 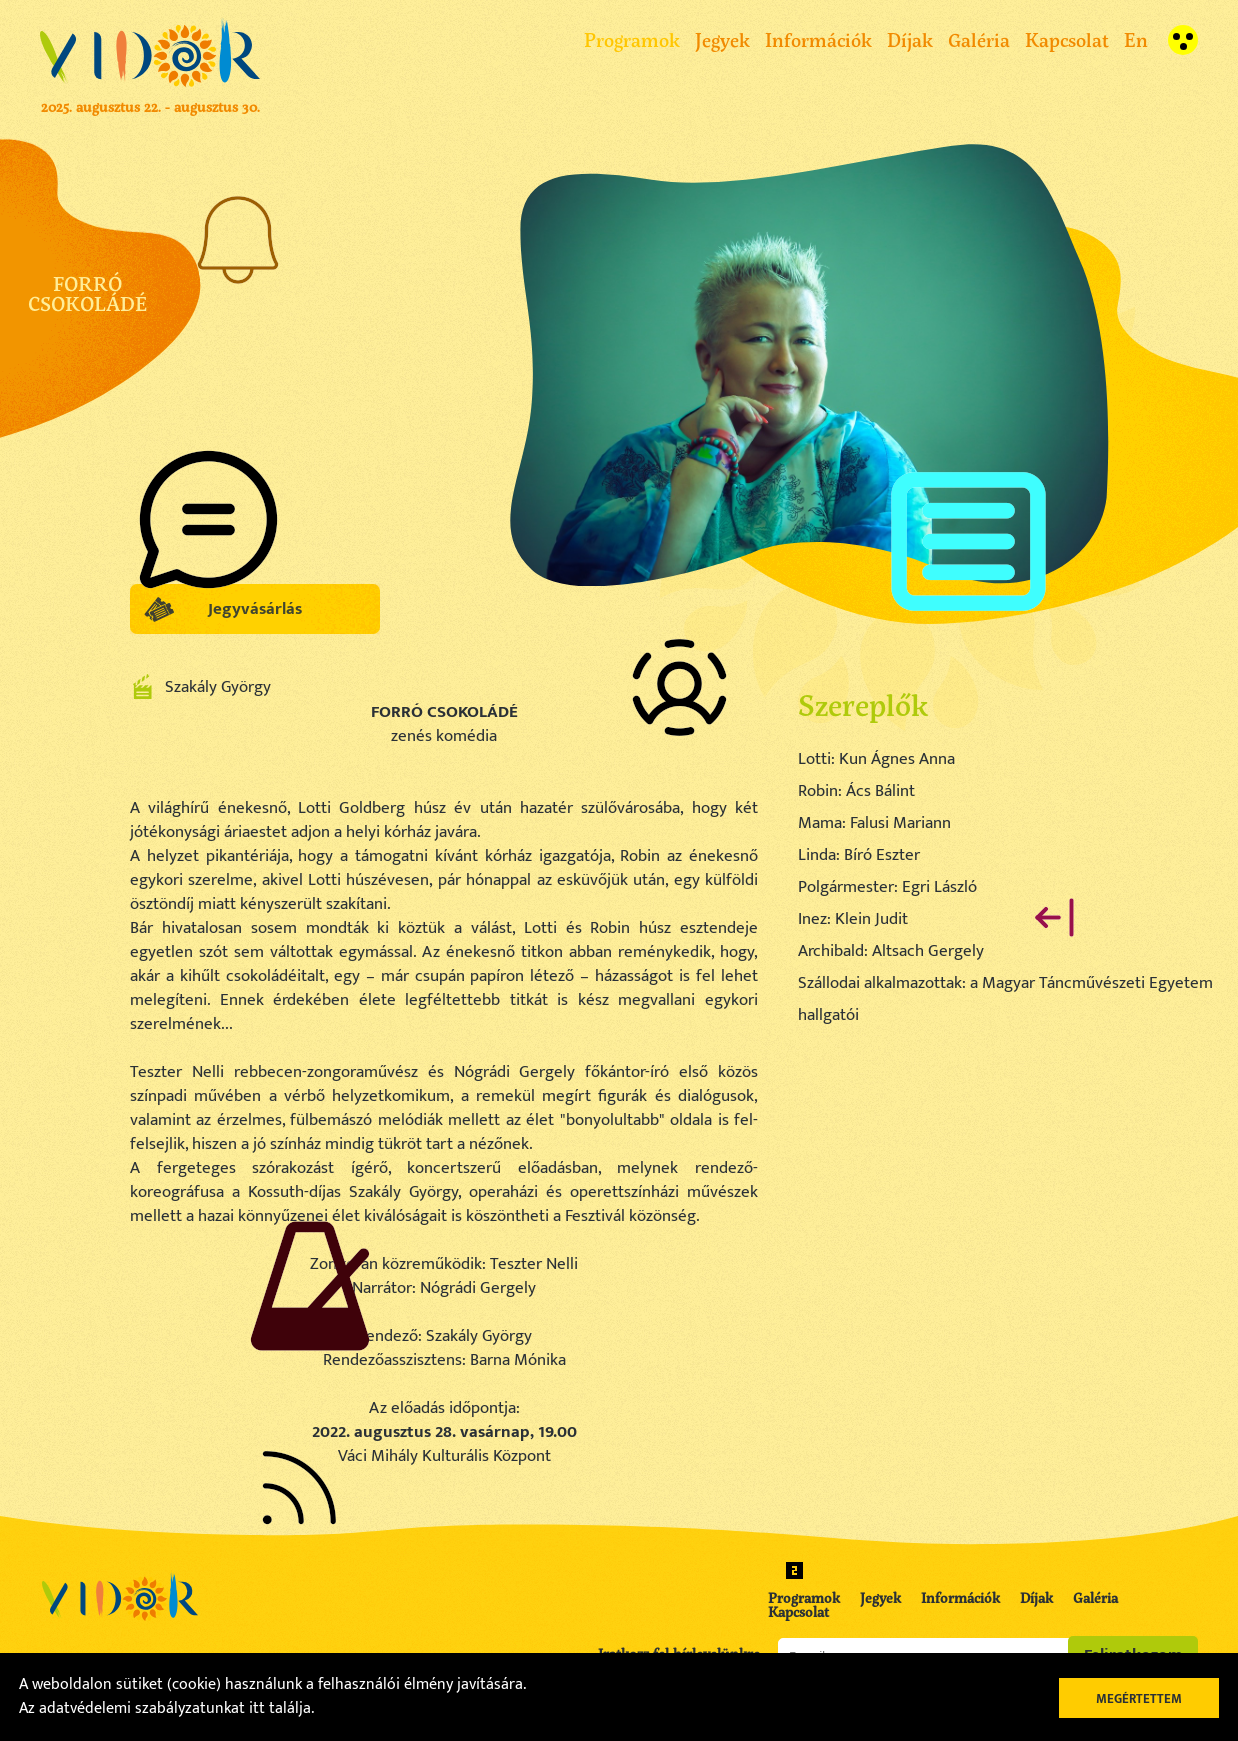 What do you see at coordinates (310, 1286) in the screenshot?
I see `adjust tempo or timing settings` at bounding box center [310, 1286].